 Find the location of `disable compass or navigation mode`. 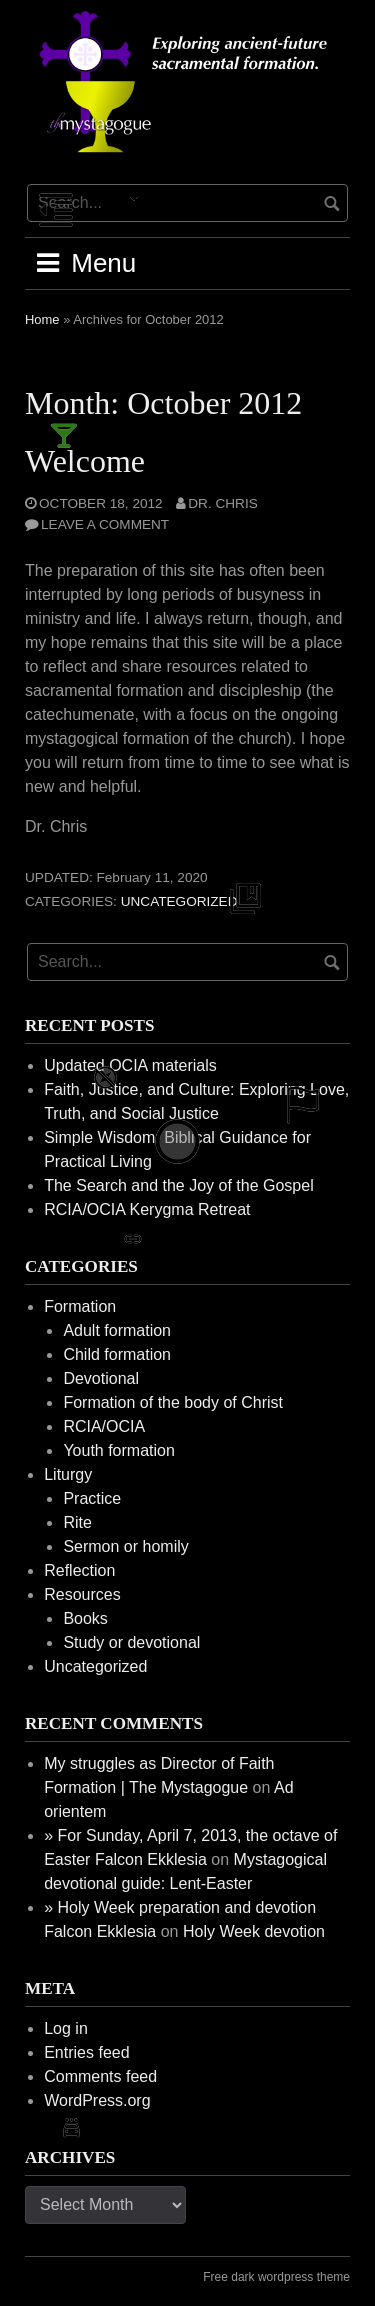

disable compass or navigation mode is located at coordinates (105, 1077).